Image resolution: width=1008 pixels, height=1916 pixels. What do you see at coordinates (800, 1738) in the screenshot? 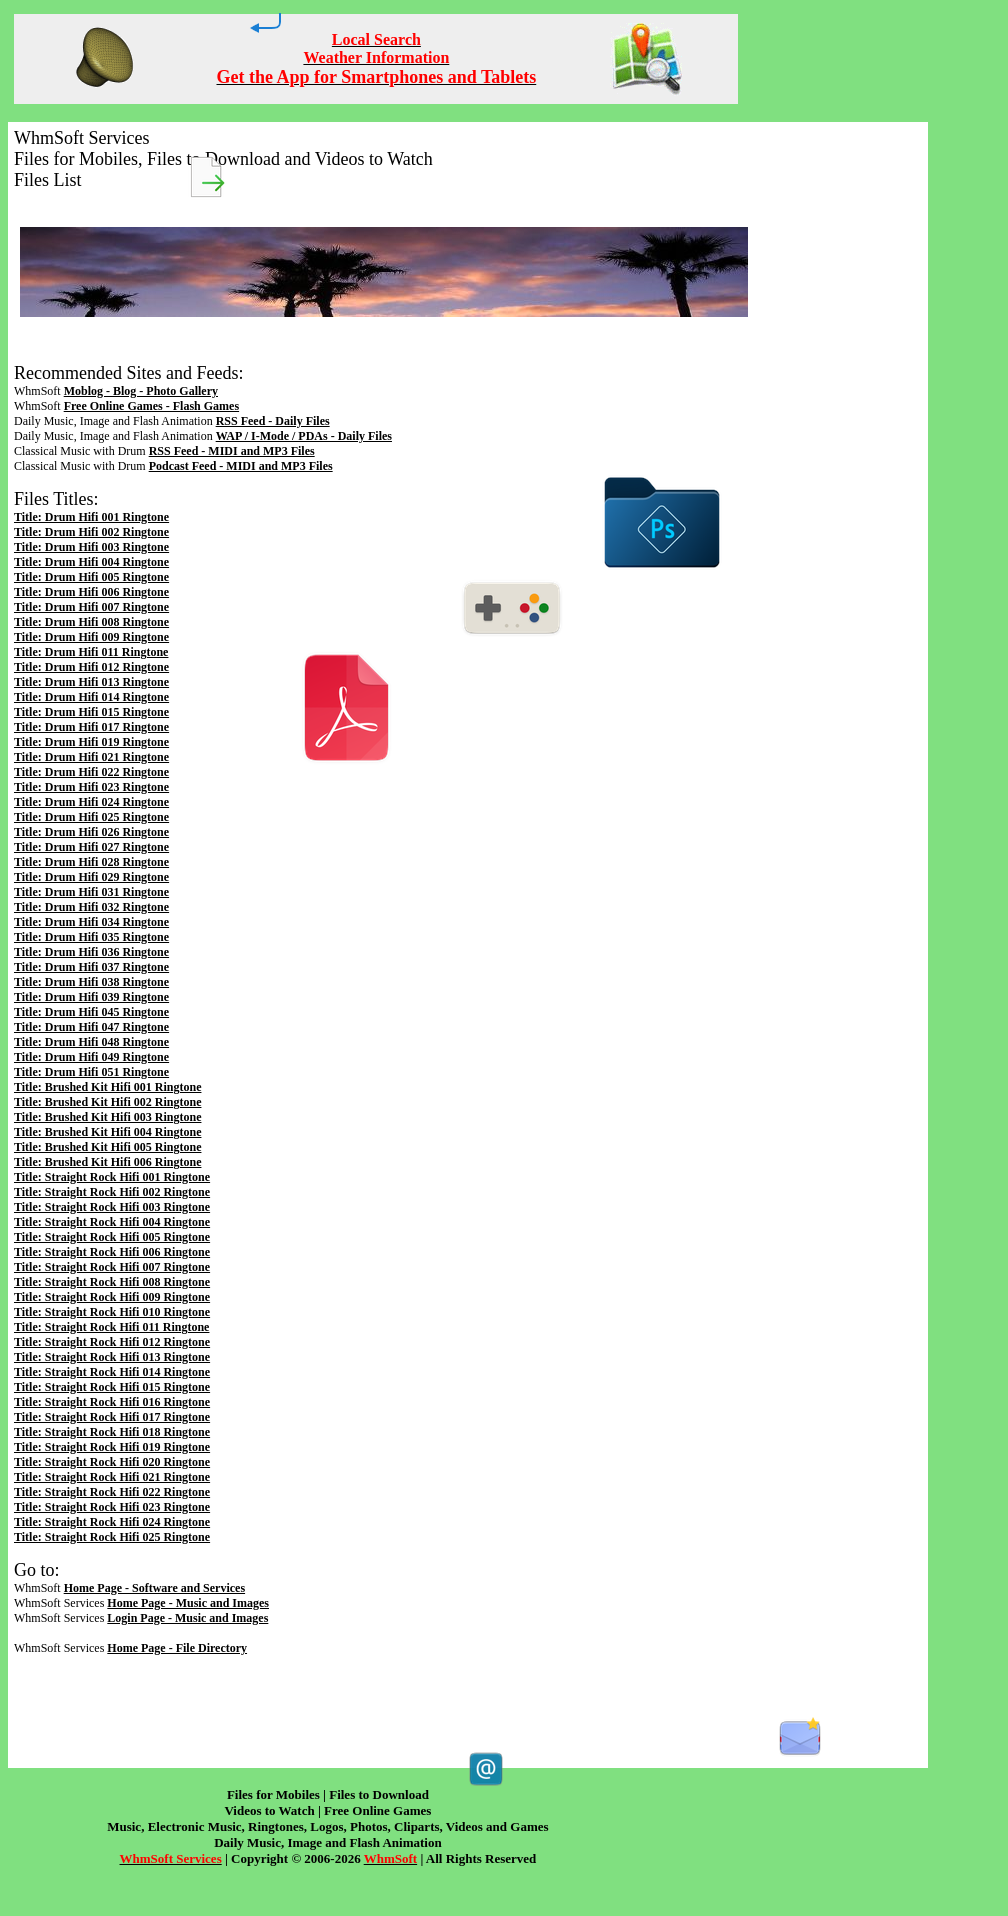
I see `indicates unread email messages` at bounding box center [800, 1738].